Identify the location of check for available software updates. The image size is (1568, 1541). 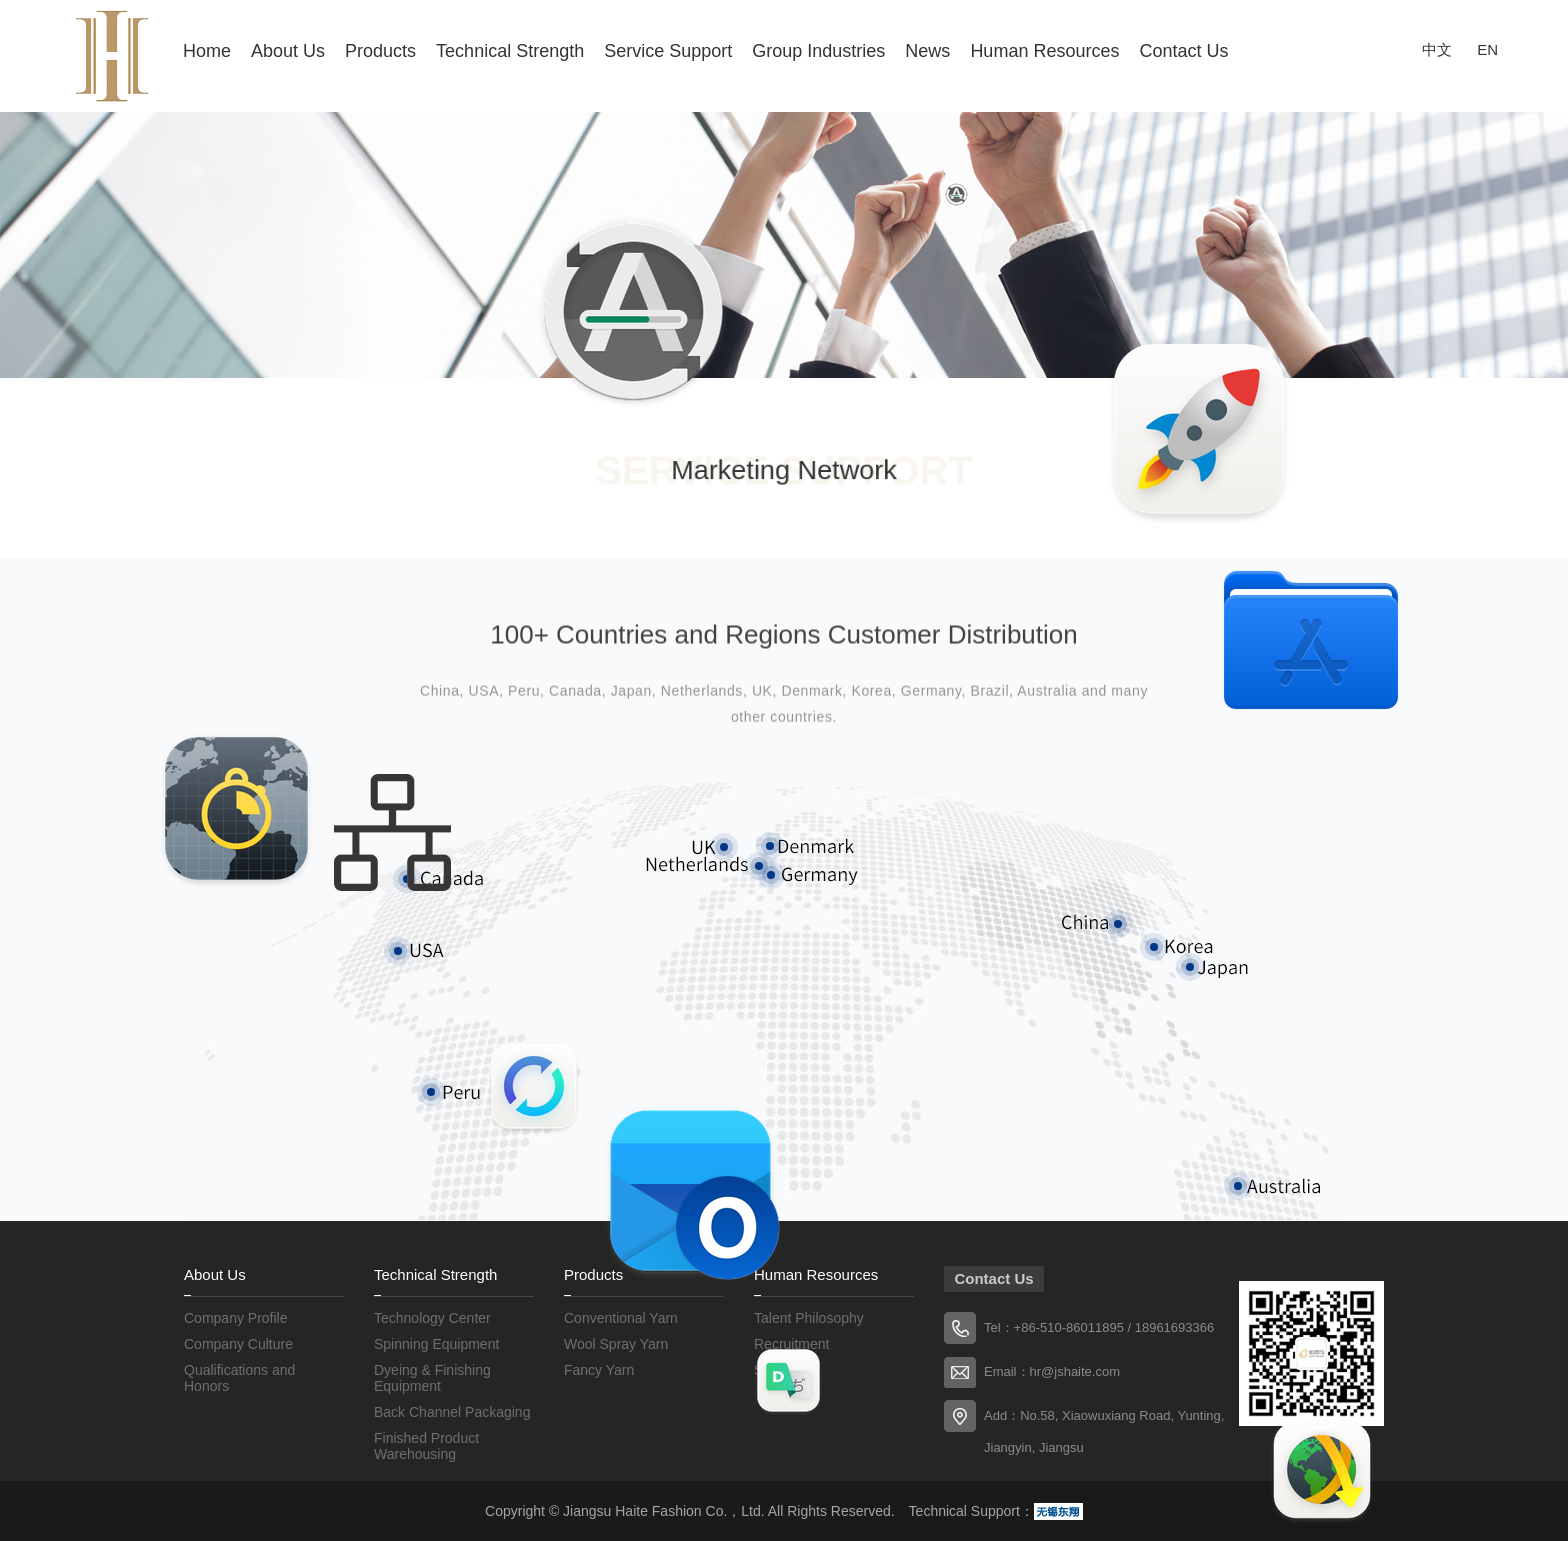
(956, 194).